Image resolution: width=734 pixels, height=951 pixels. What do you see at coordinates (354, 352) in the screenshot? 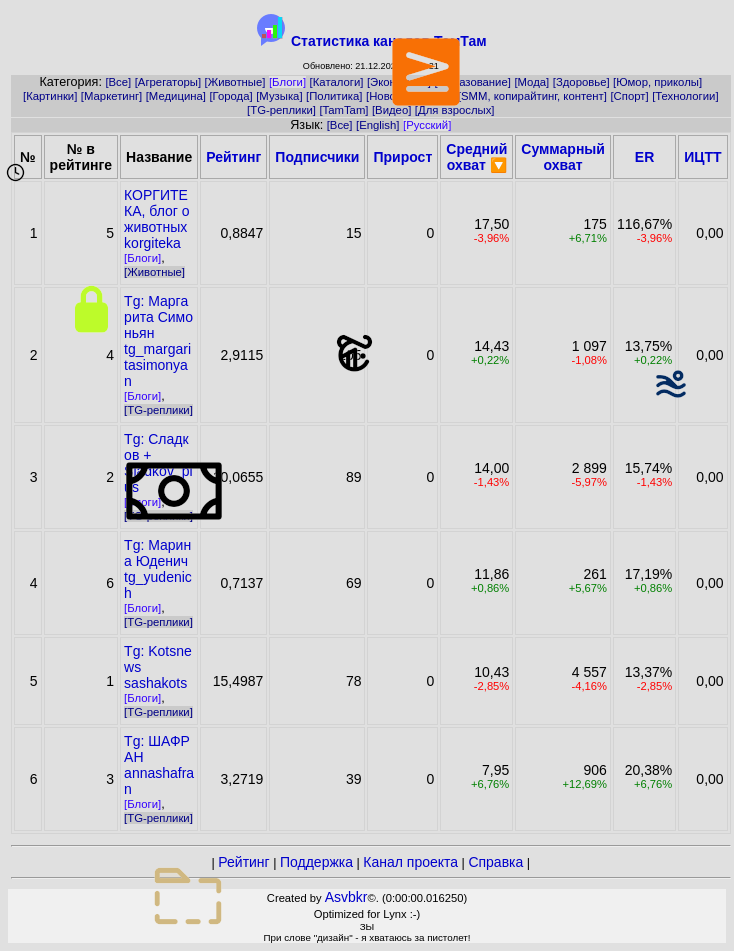
I see `open the New York Times app` at bounding box center [354, 352].